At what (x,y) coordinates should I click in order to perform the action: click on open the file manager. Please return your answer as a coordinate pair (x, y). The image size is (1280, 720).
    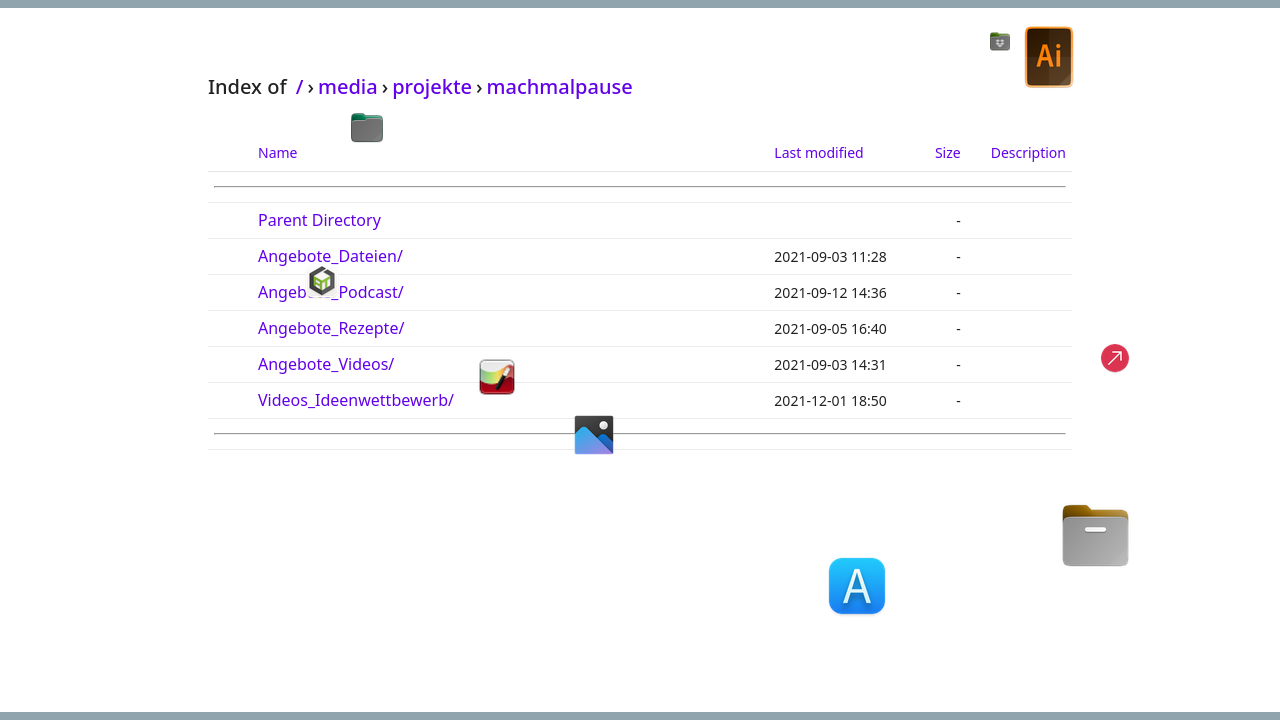
    Looking at the image, I should click on (1095, 535).